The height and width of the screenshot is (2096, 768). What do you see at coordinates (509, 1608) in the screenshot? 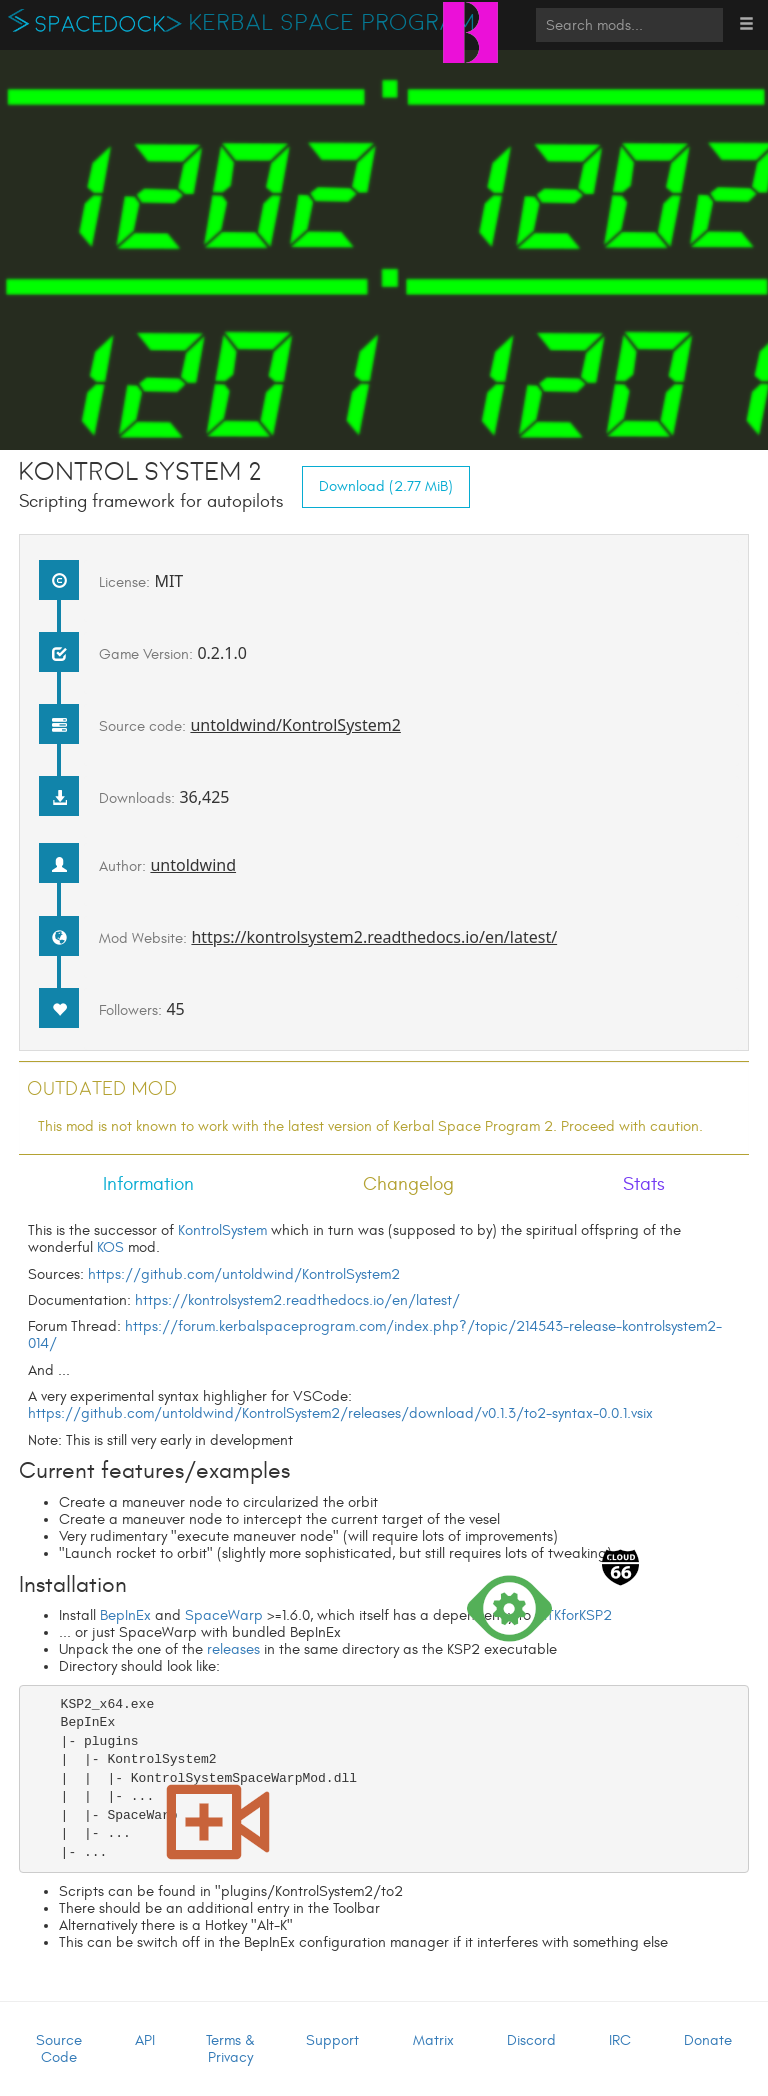
I see `phabricator code review and project management platform logo` at bounding box center [509, 1608].